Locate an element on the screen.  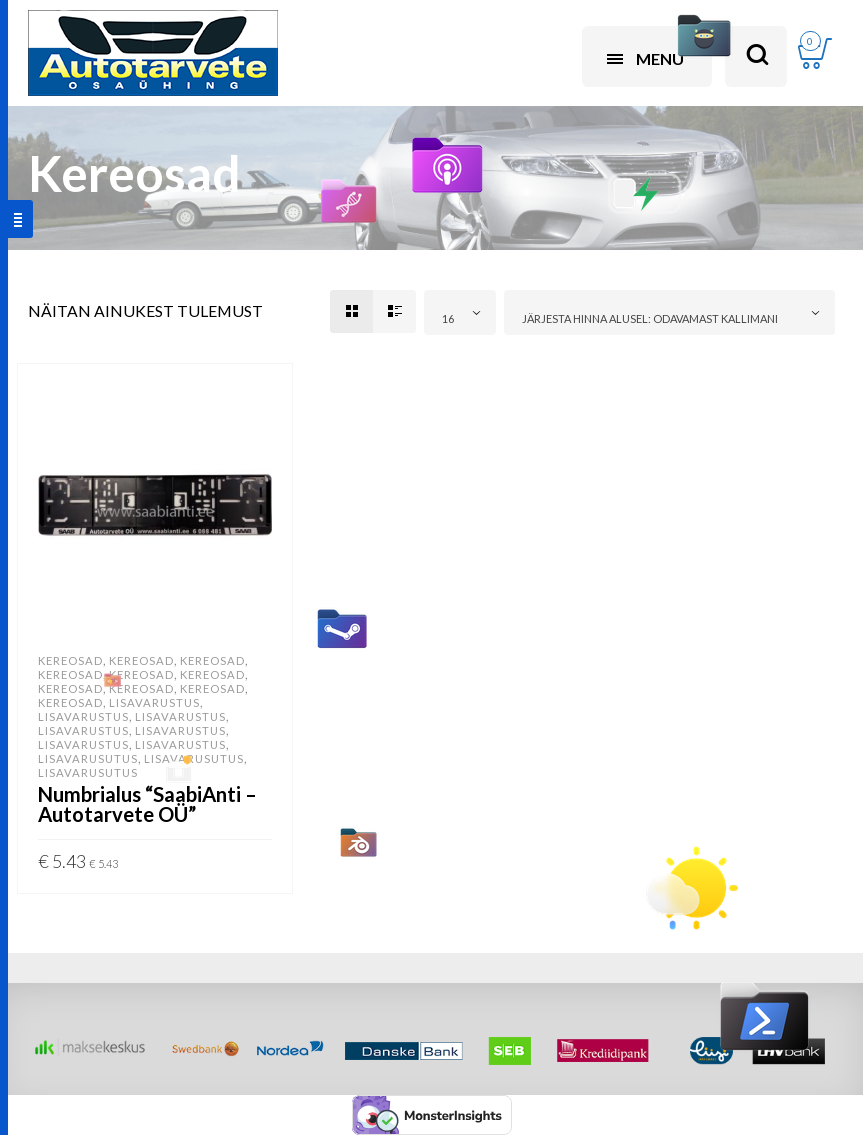
open ninja download manager folder is located at coordinates (704, 37).